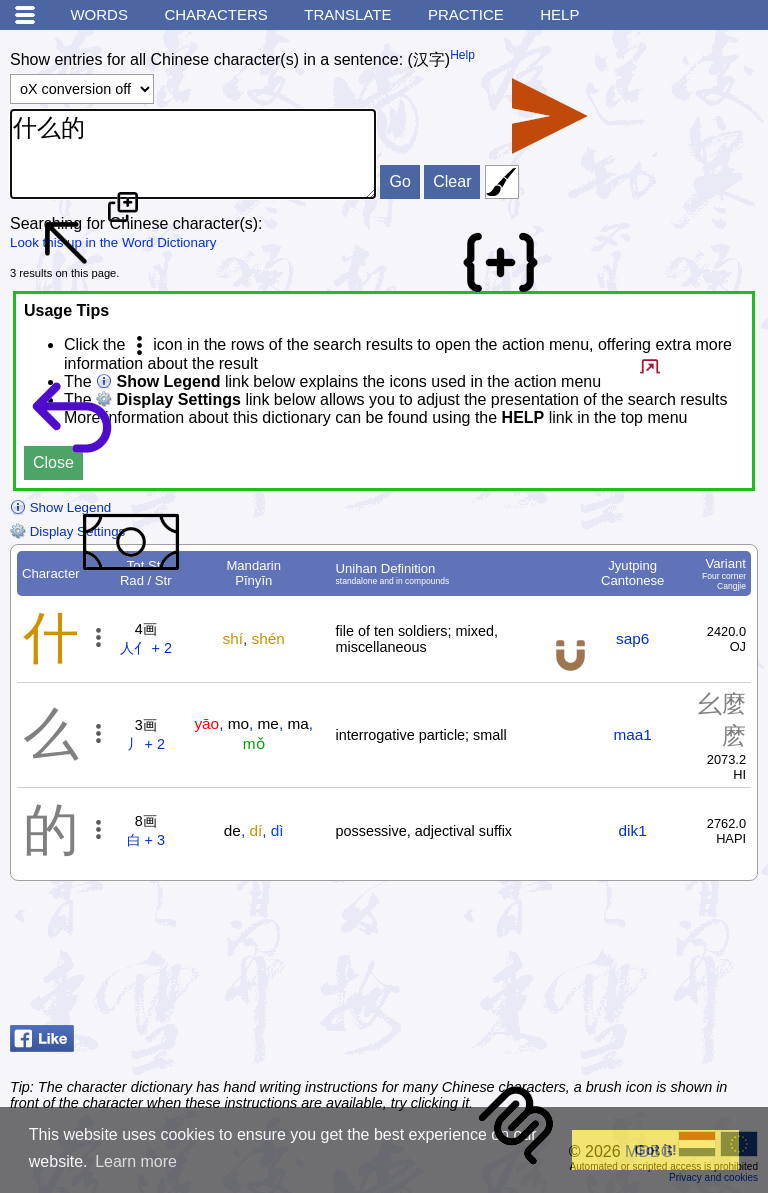  Describe the element at coordinates (650, 366) in the screenshot. I see `open link in a new tab or window` at that location.